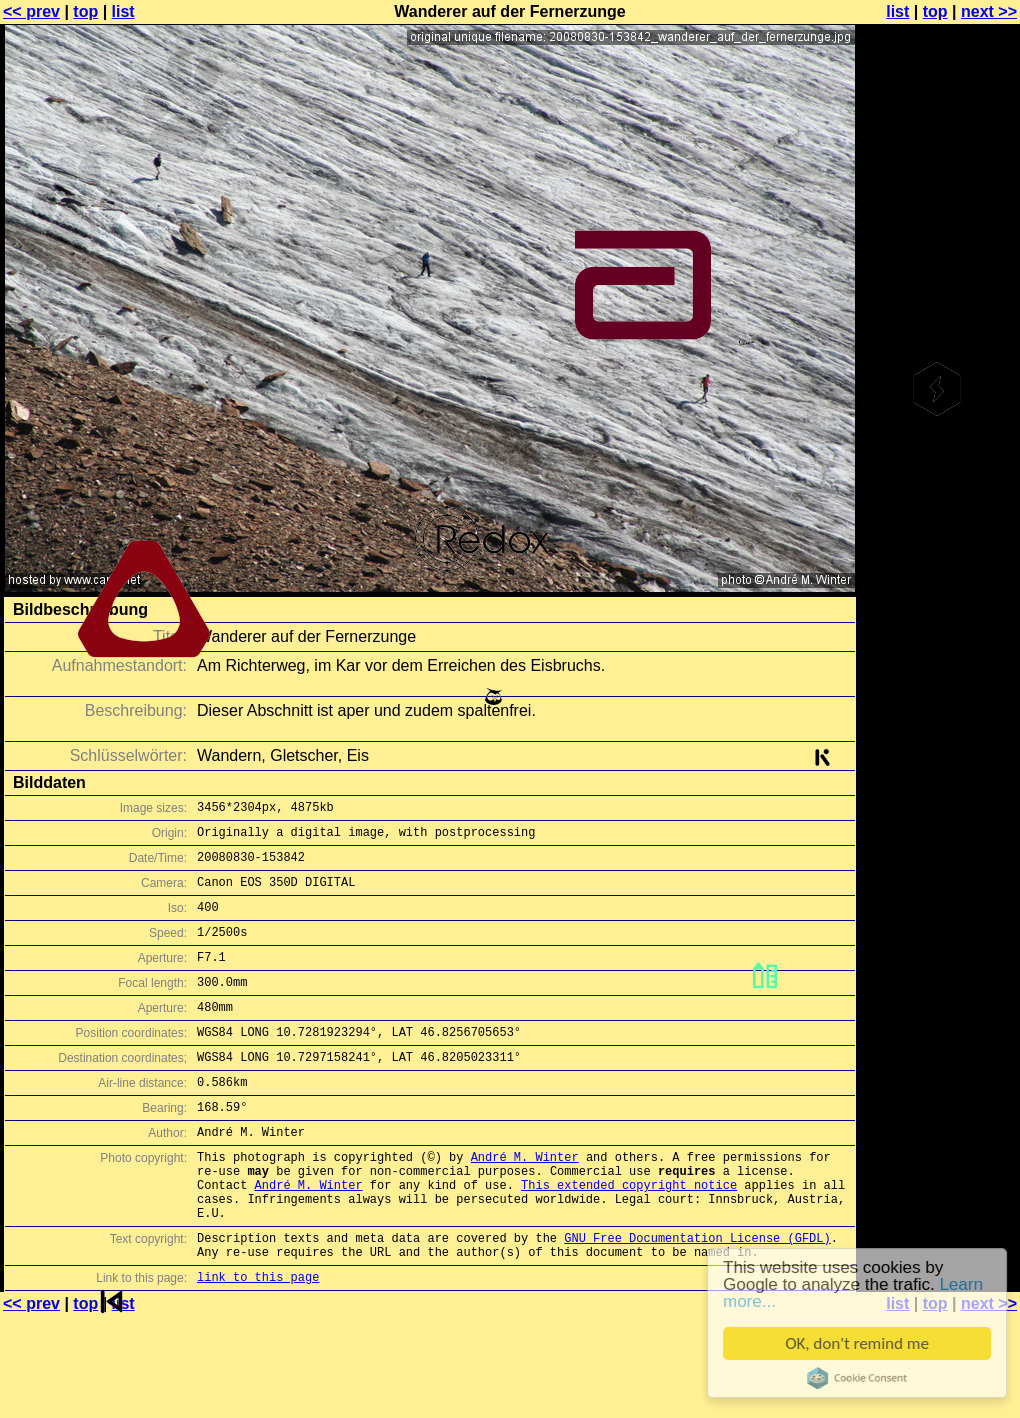  I want to click on abbott company logo, so click(643, 285).